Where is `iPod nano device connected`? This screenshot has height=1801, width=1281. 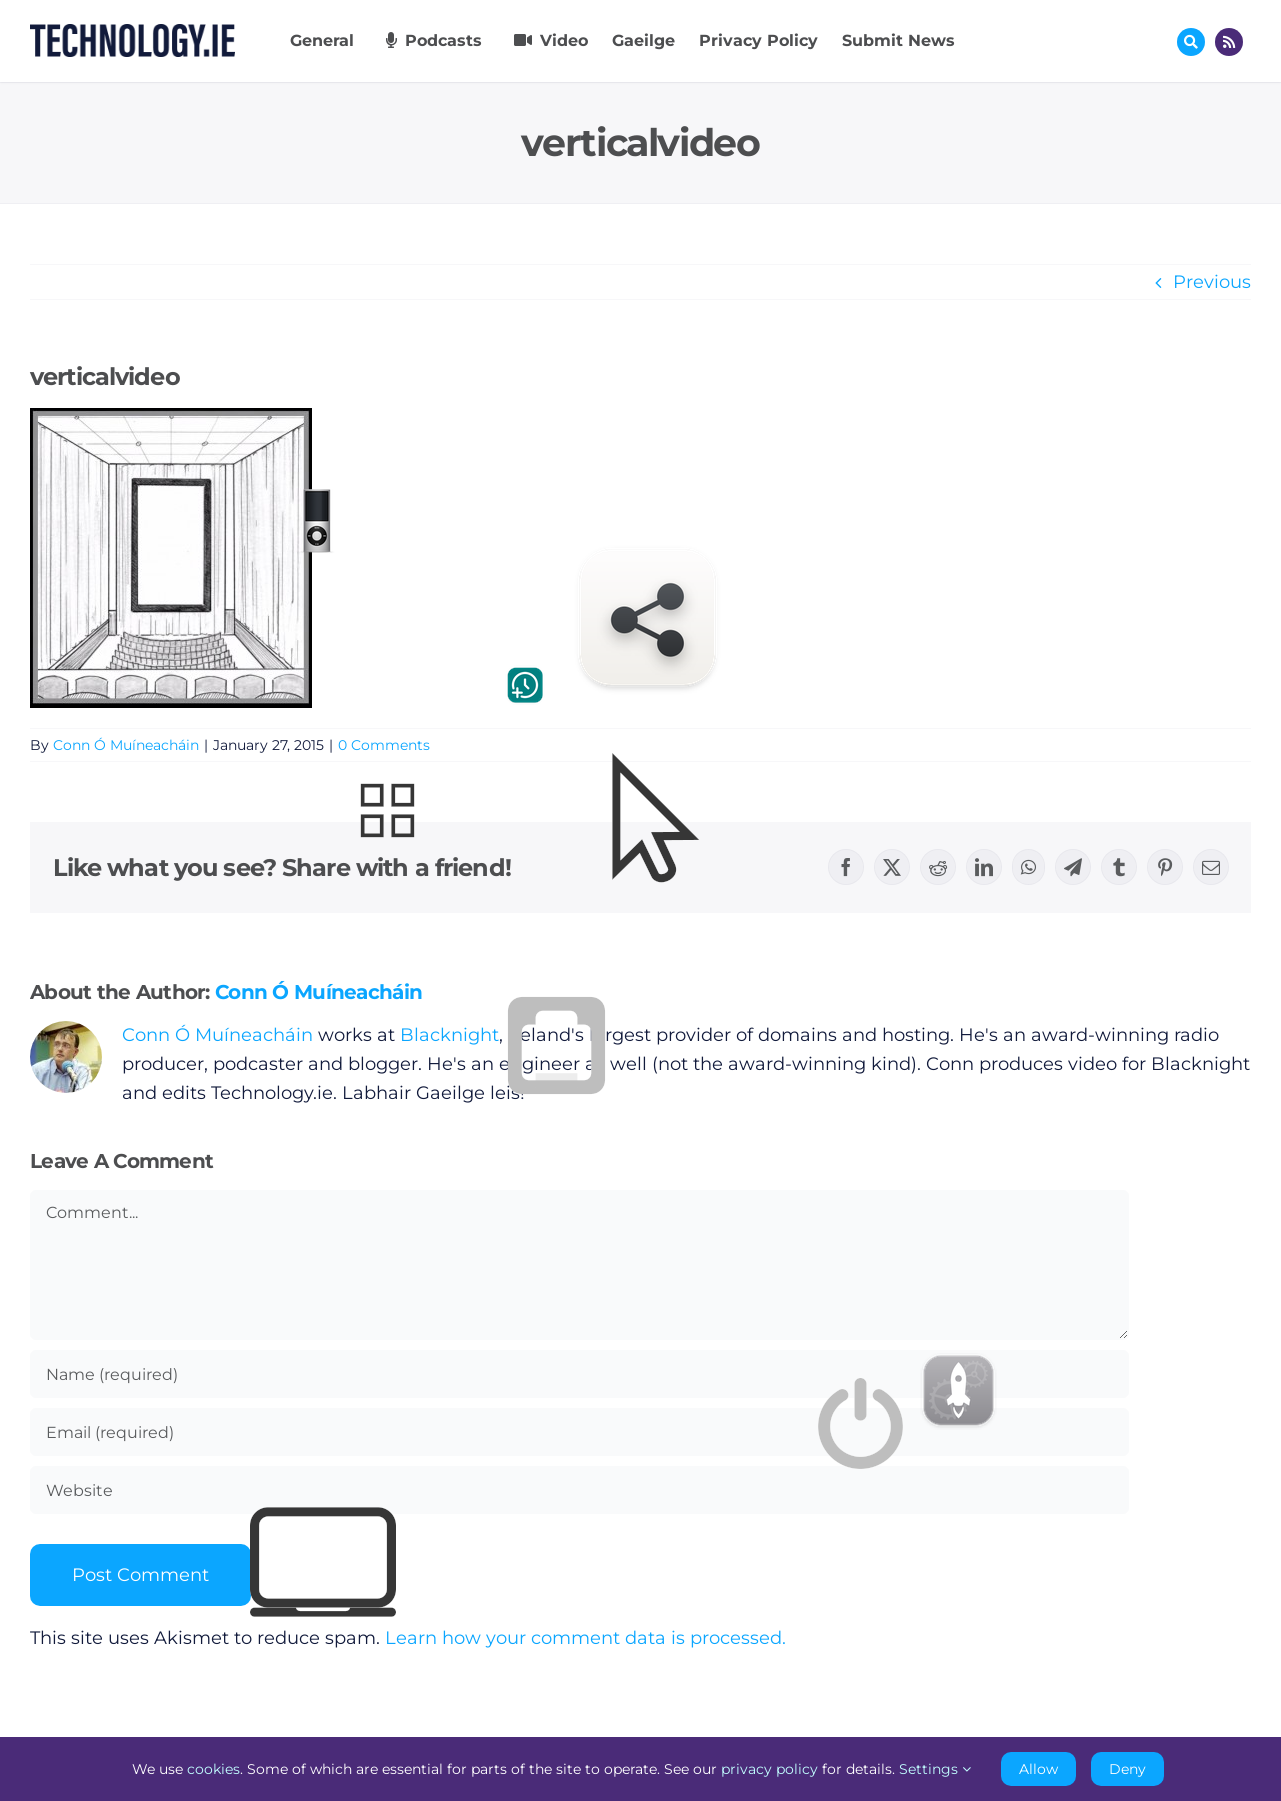 iPod nano device connected is located at coordinates (316, 521).